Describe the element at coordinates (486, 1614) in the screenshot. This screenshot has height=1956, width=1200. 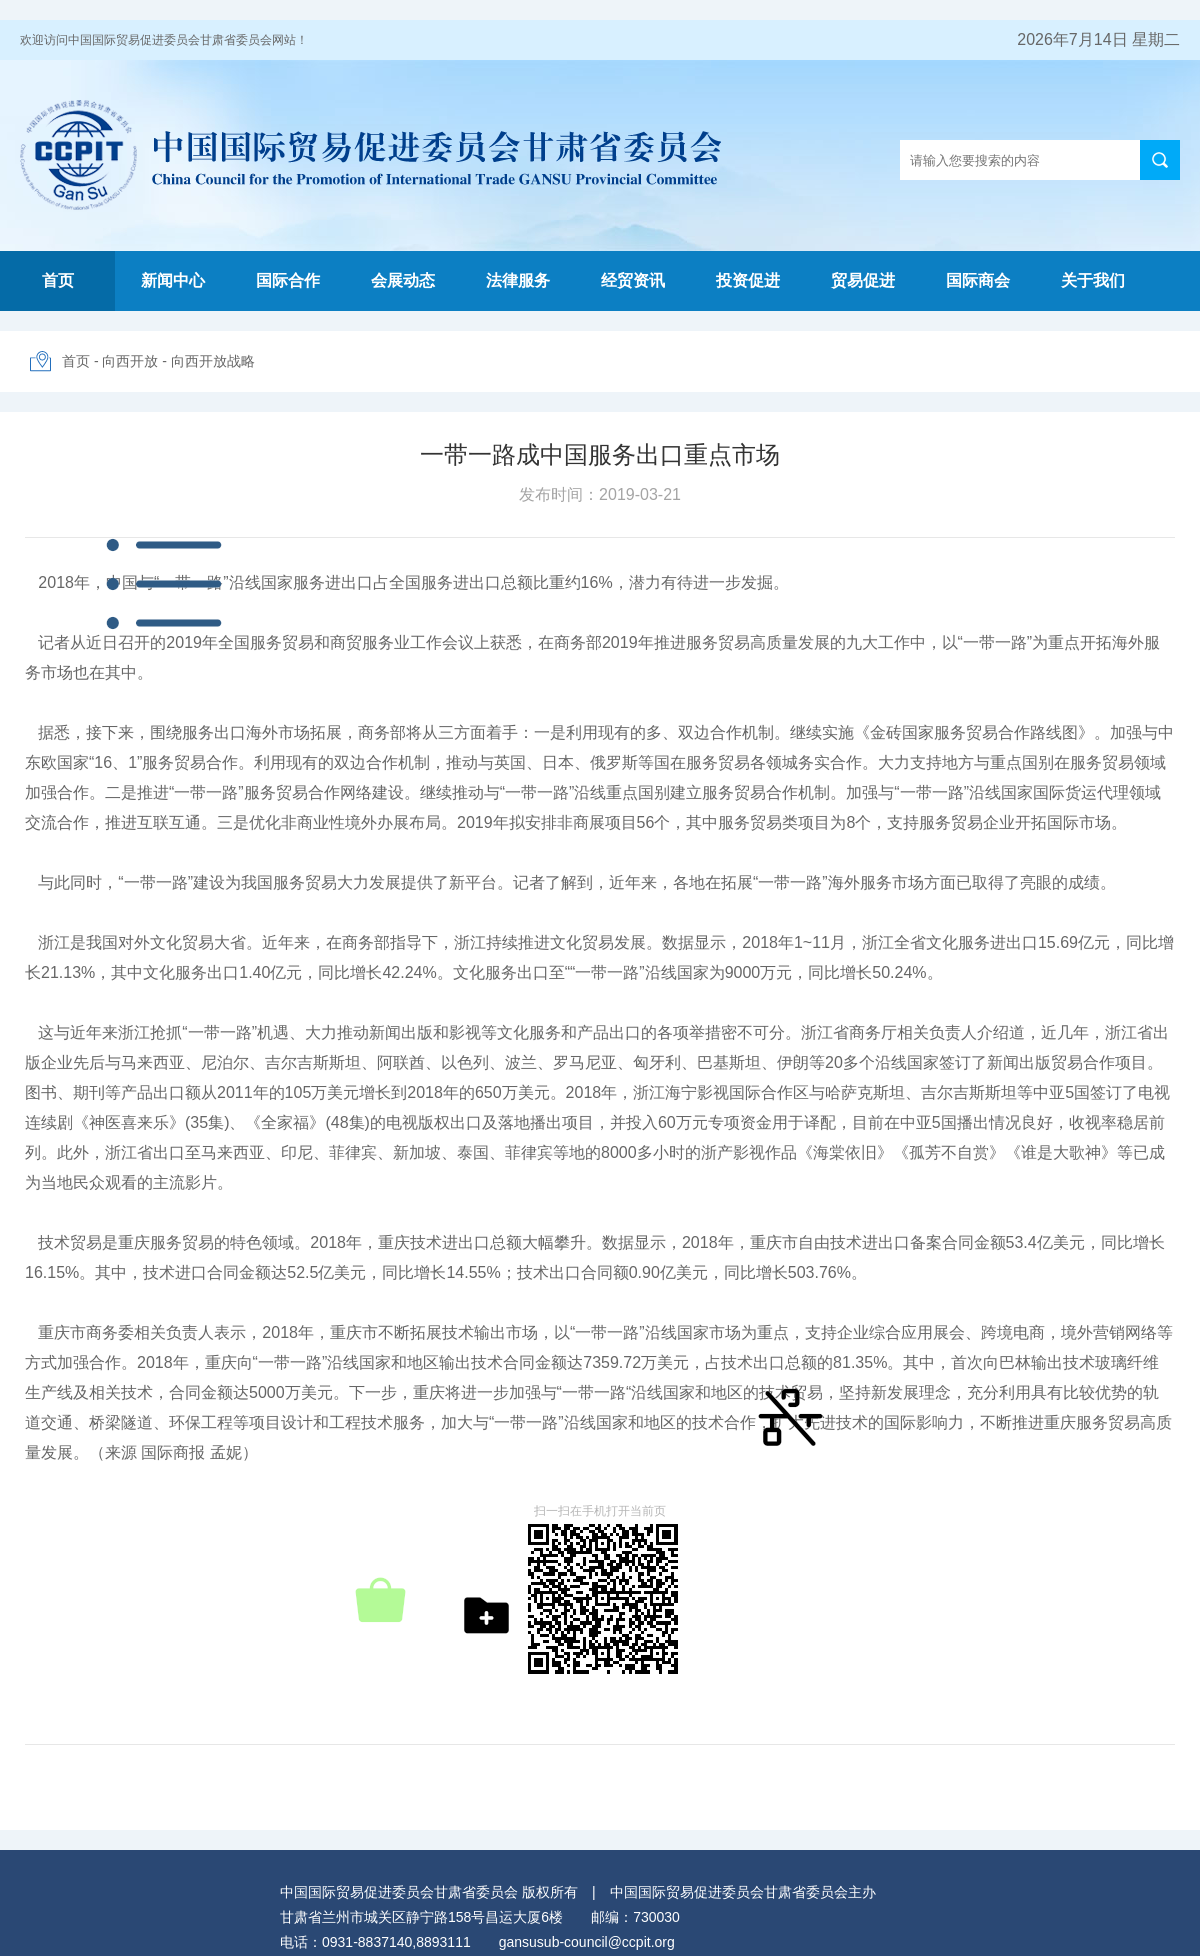
I see `create a new folder` at that location.